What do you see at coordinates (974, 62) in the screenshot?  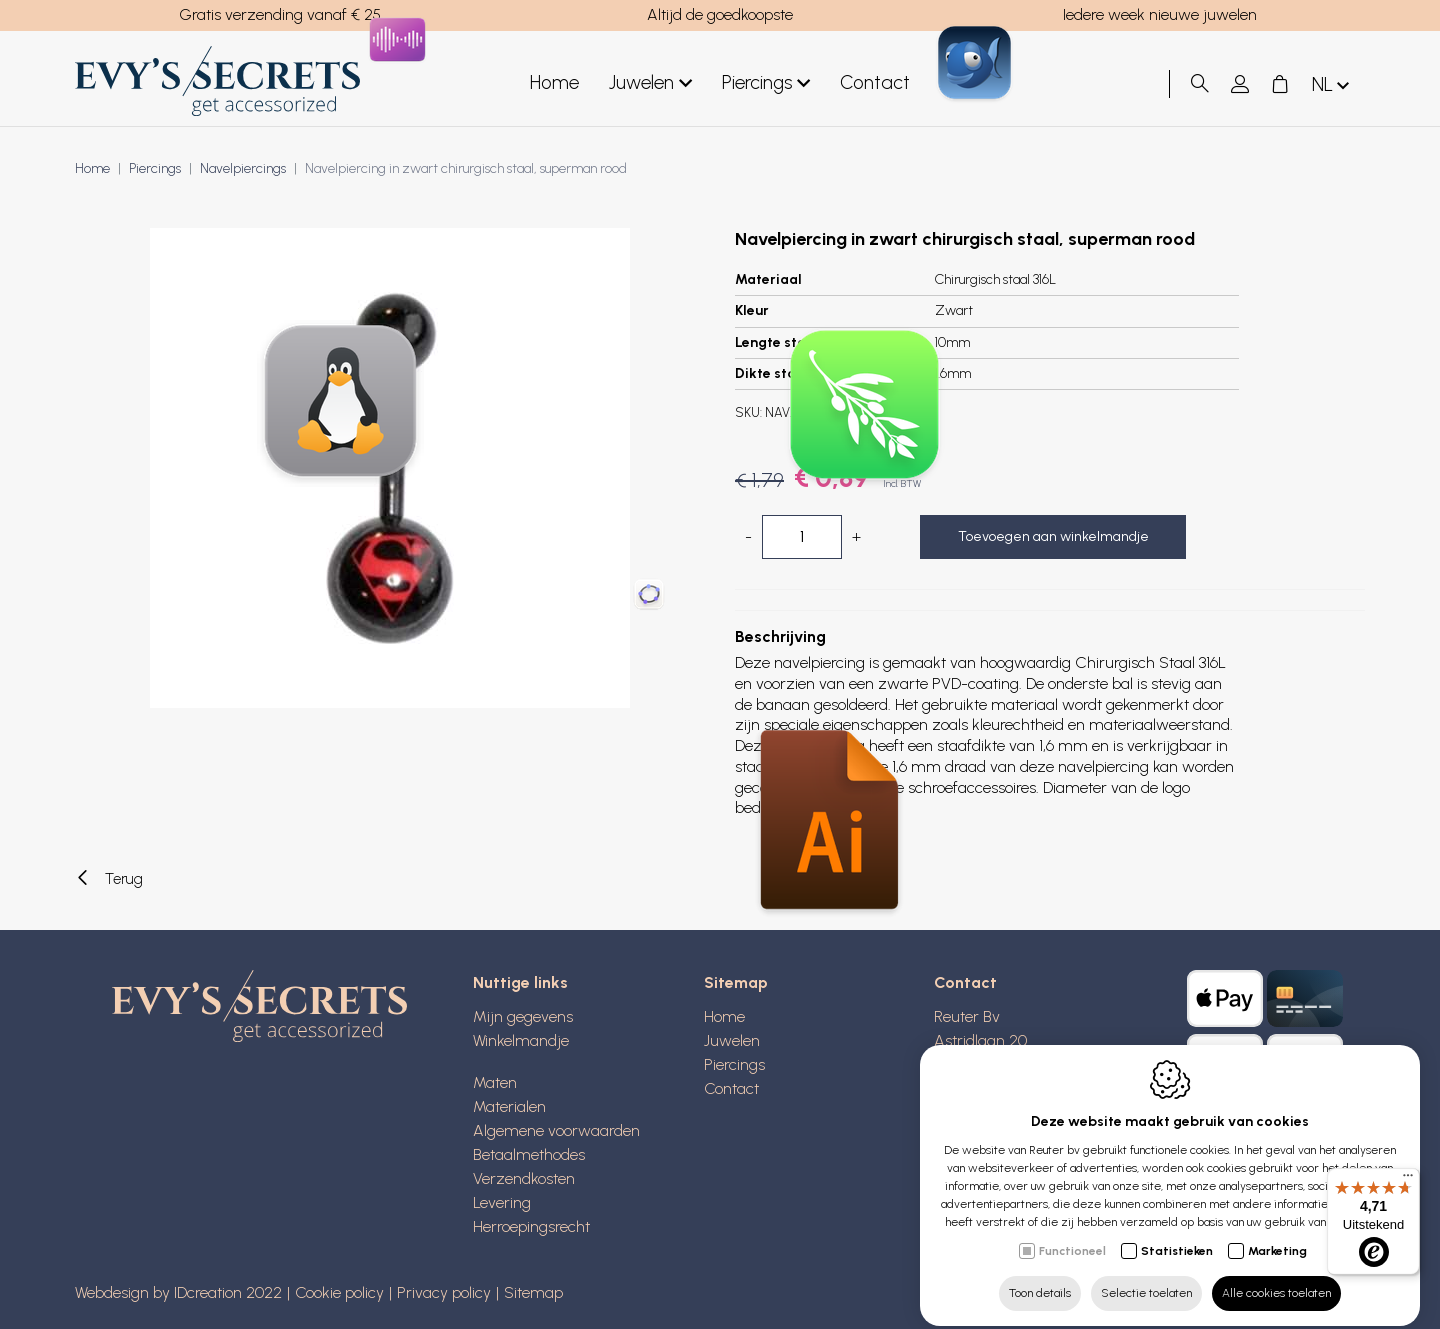 I see `open bluefish text editor` at bounding box center [974, 62].